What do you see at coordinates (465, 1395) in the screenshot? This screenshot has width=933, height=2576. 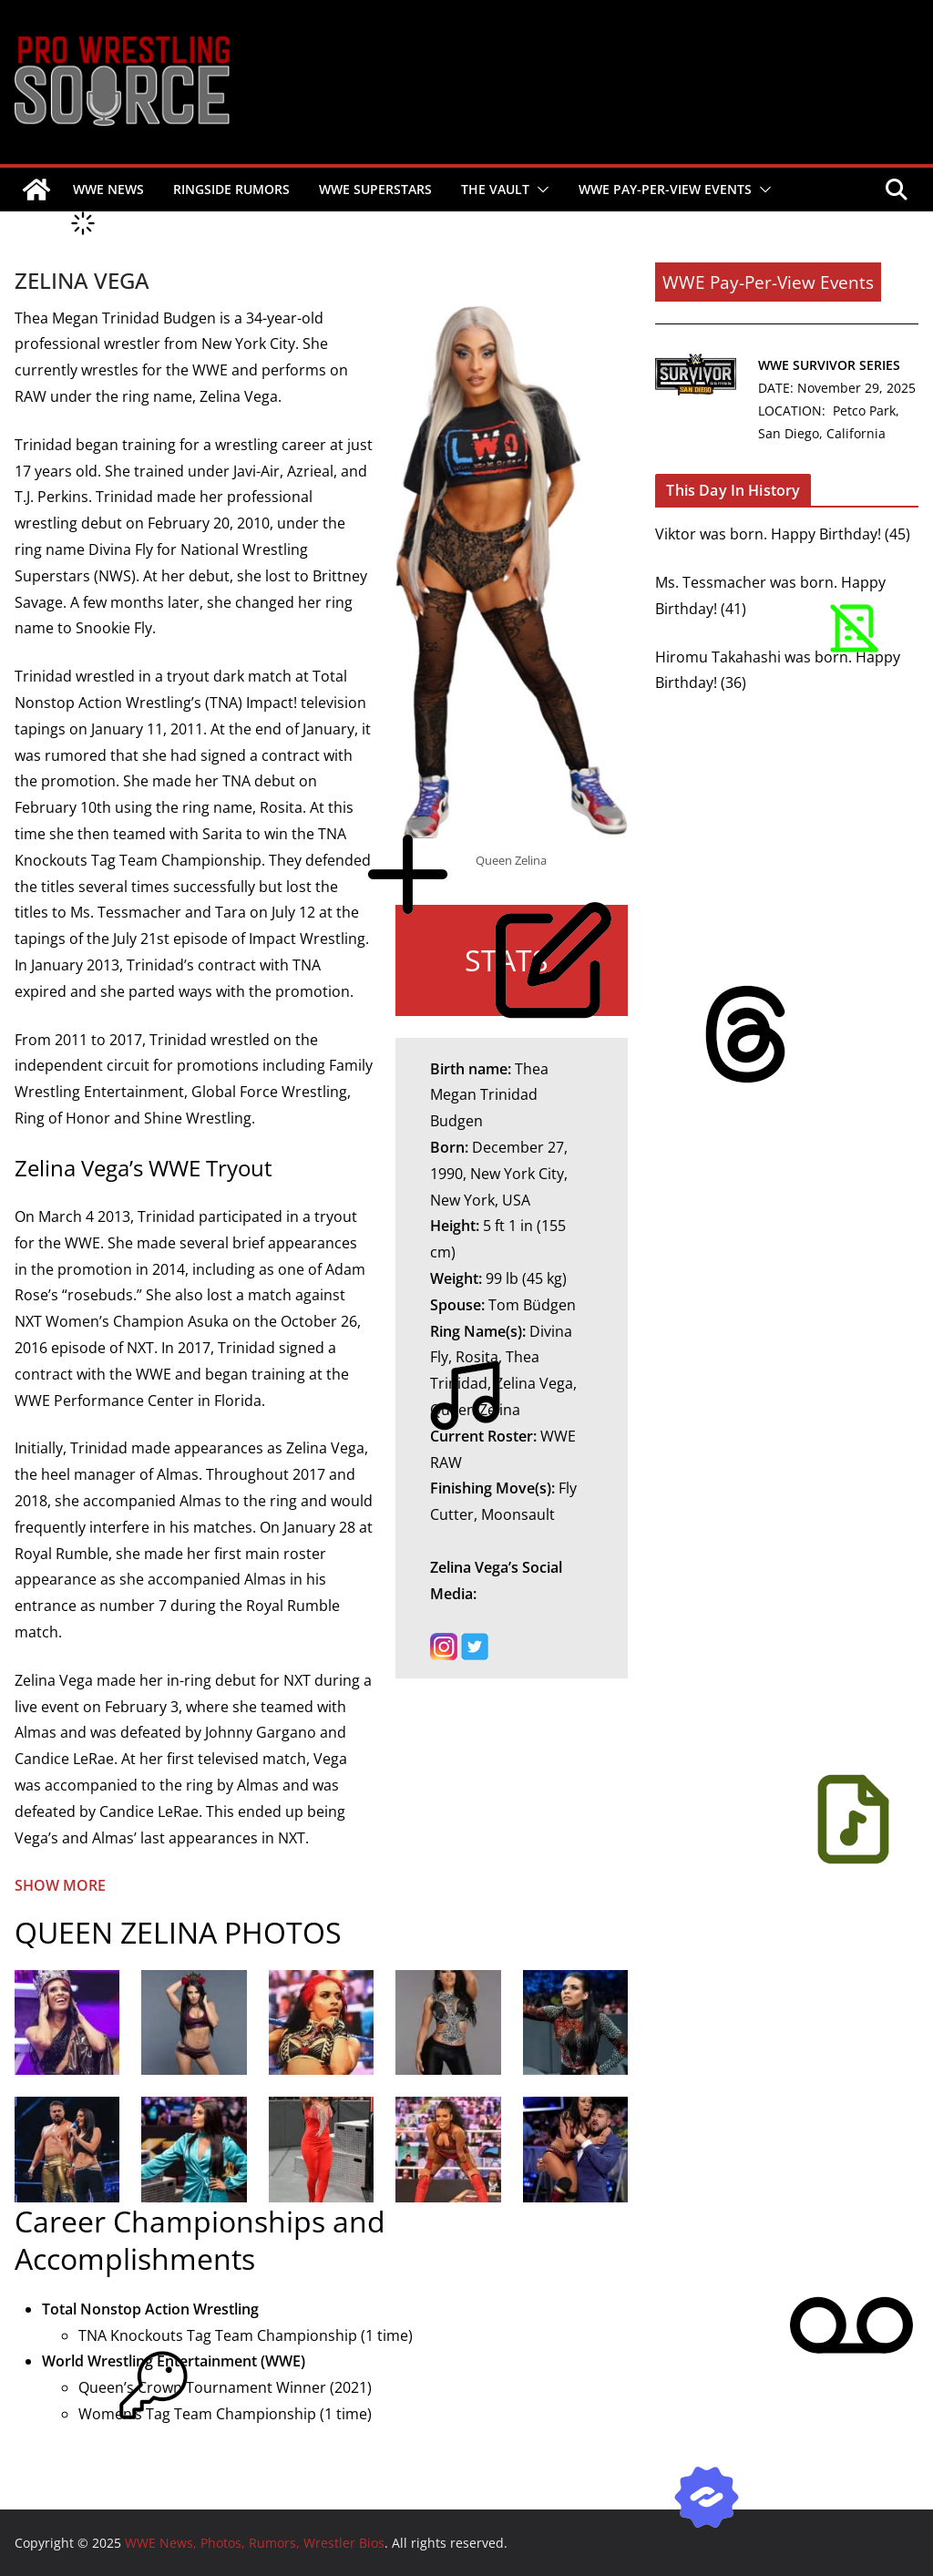 I see `access music library or player` at bounding box center [465, 1395].